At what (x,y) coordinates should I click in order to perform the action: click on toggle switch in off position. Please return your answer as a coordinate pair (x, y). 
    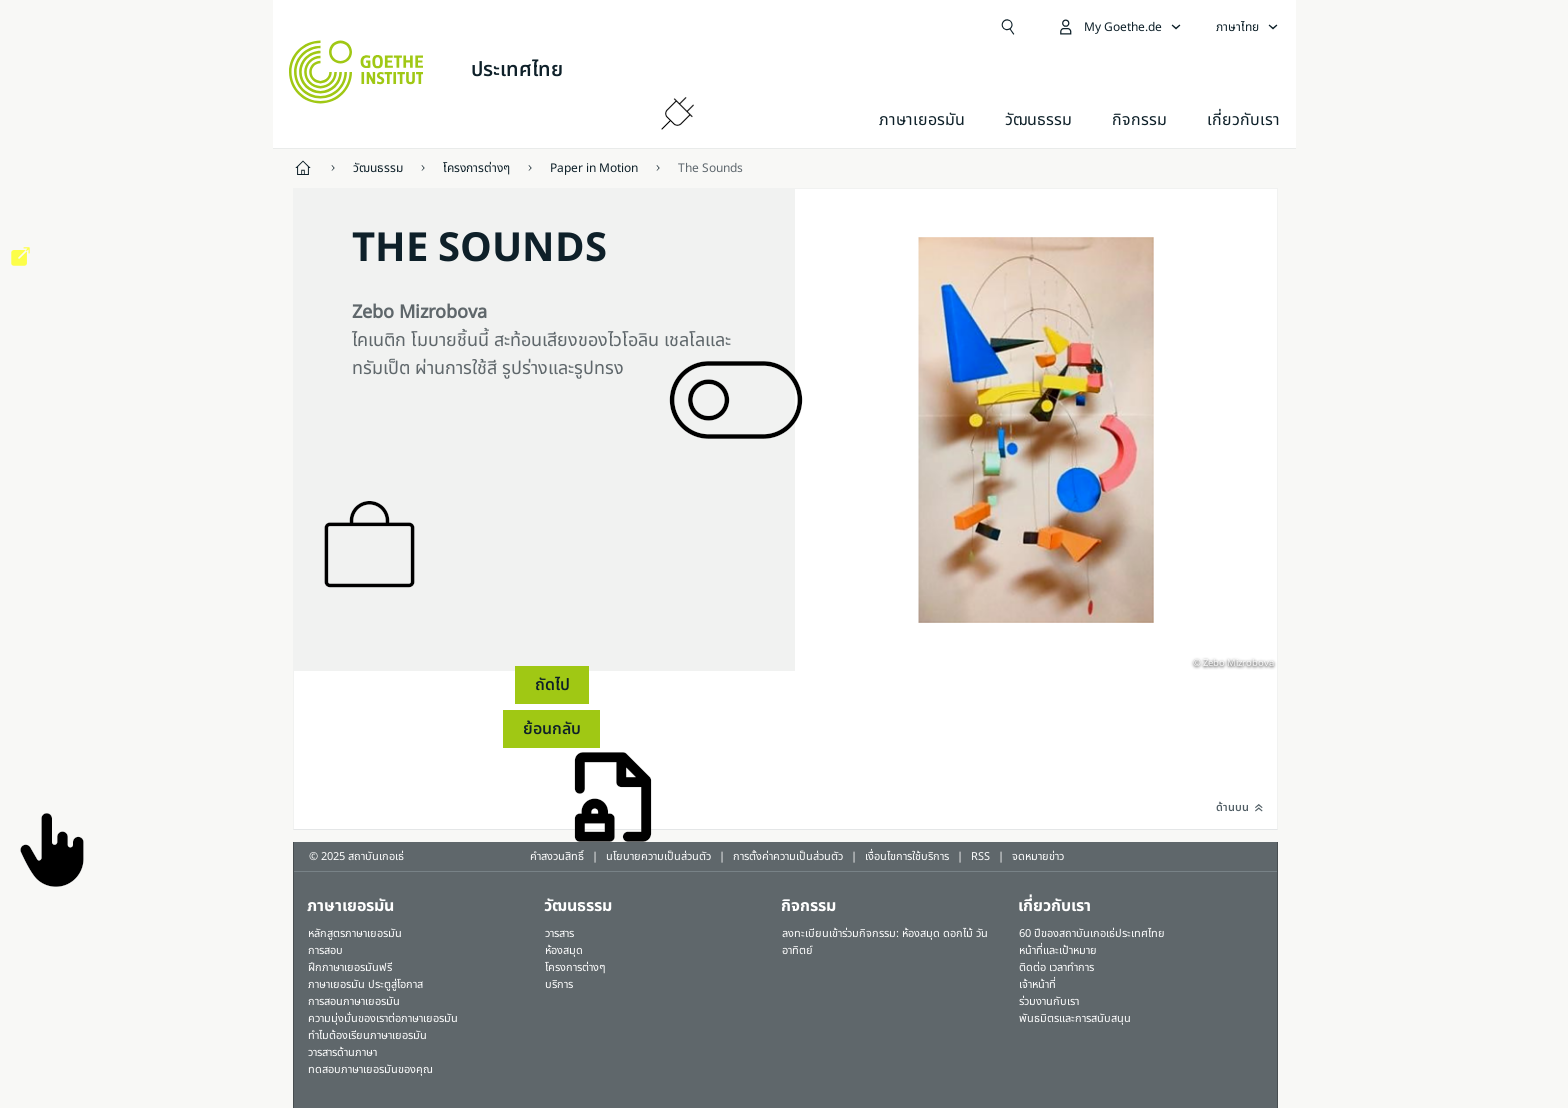
    Looking at the image, I should click on (736, 400).